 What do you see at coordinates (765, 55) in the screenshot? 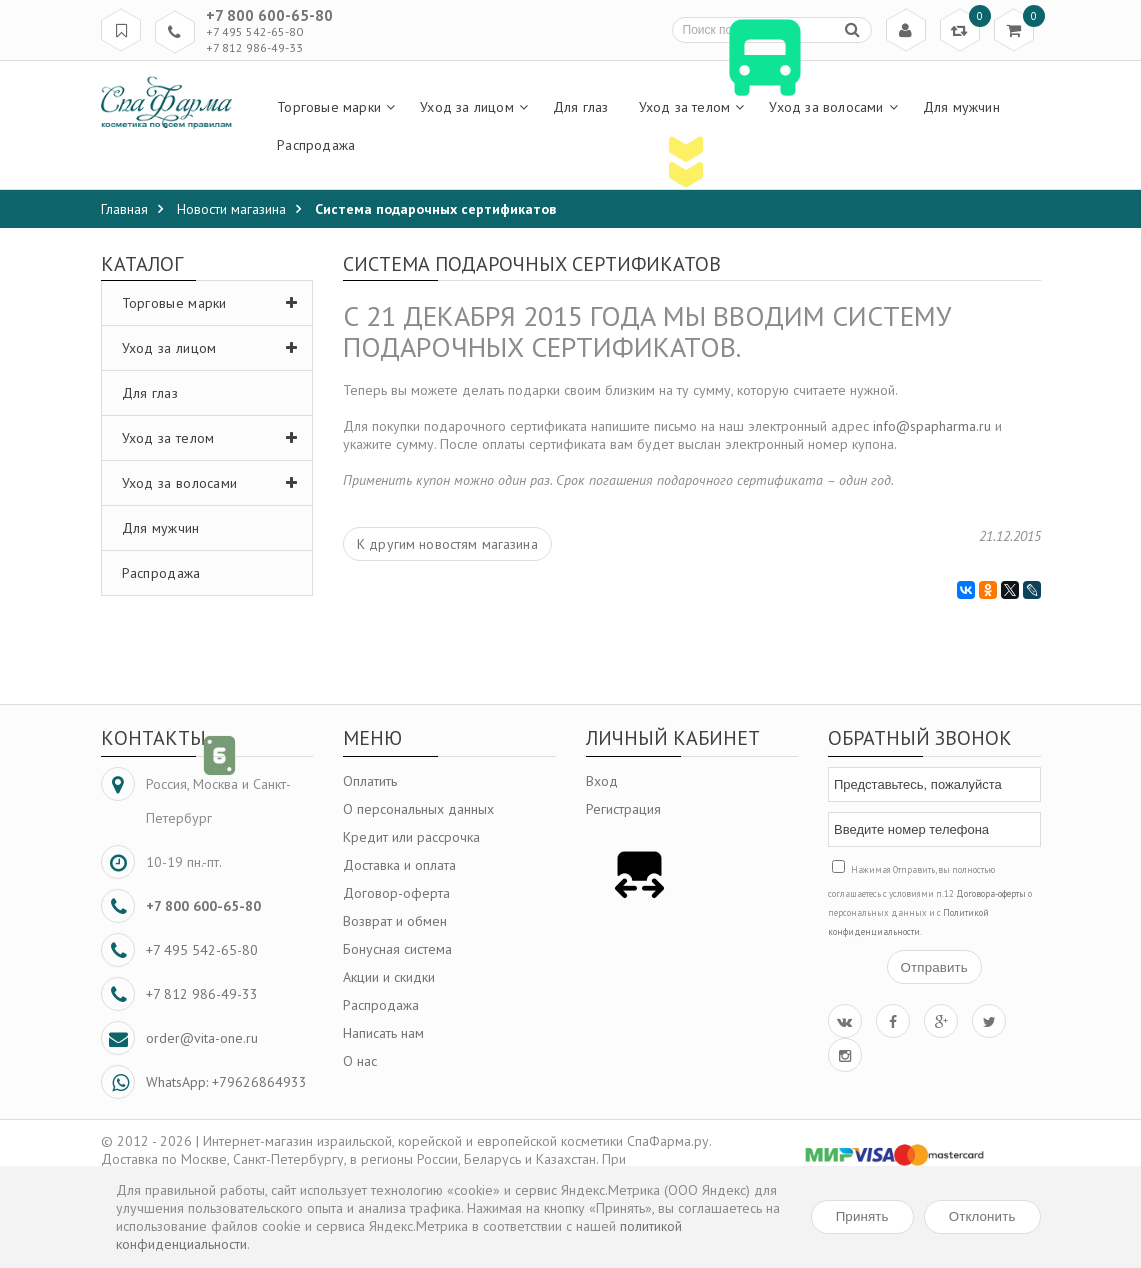
I see `view delivery or shipping status` at bounding box center [765, 55].